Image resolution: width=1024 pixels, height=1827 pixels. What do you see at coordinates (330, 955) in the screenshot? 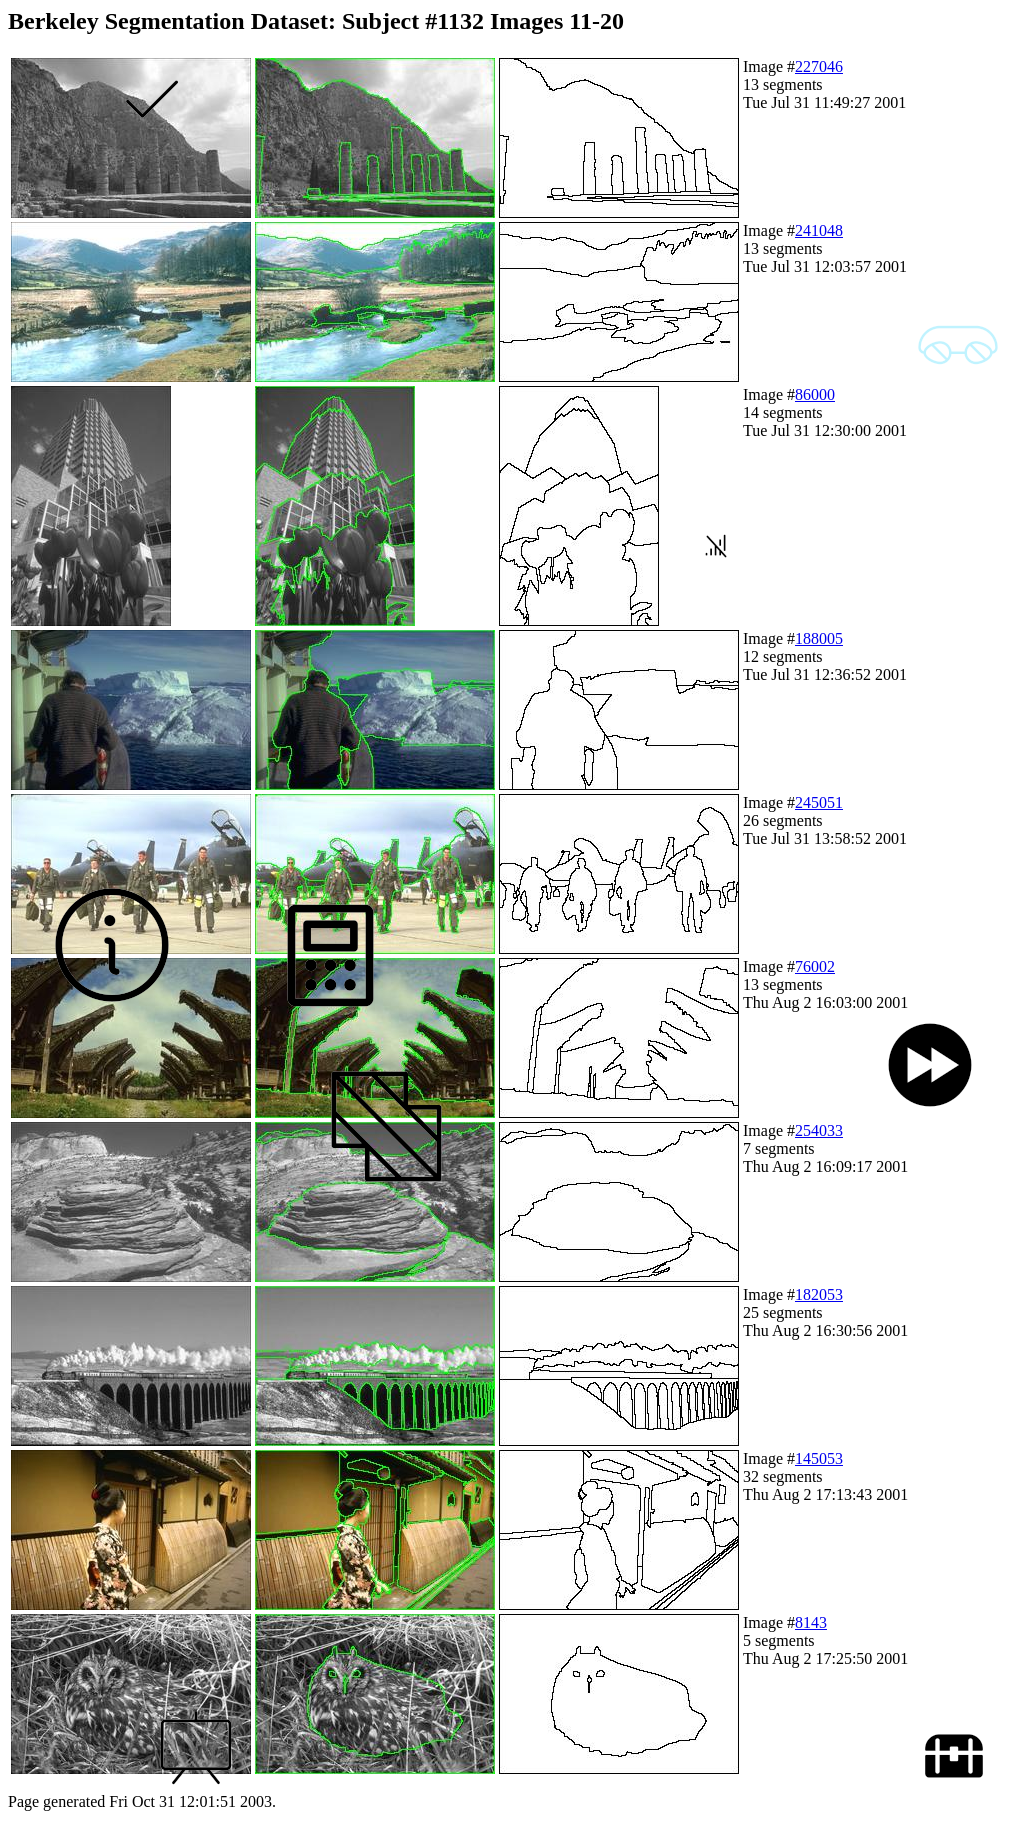
I see `open the calculator app` at bounding box center [330, 955].